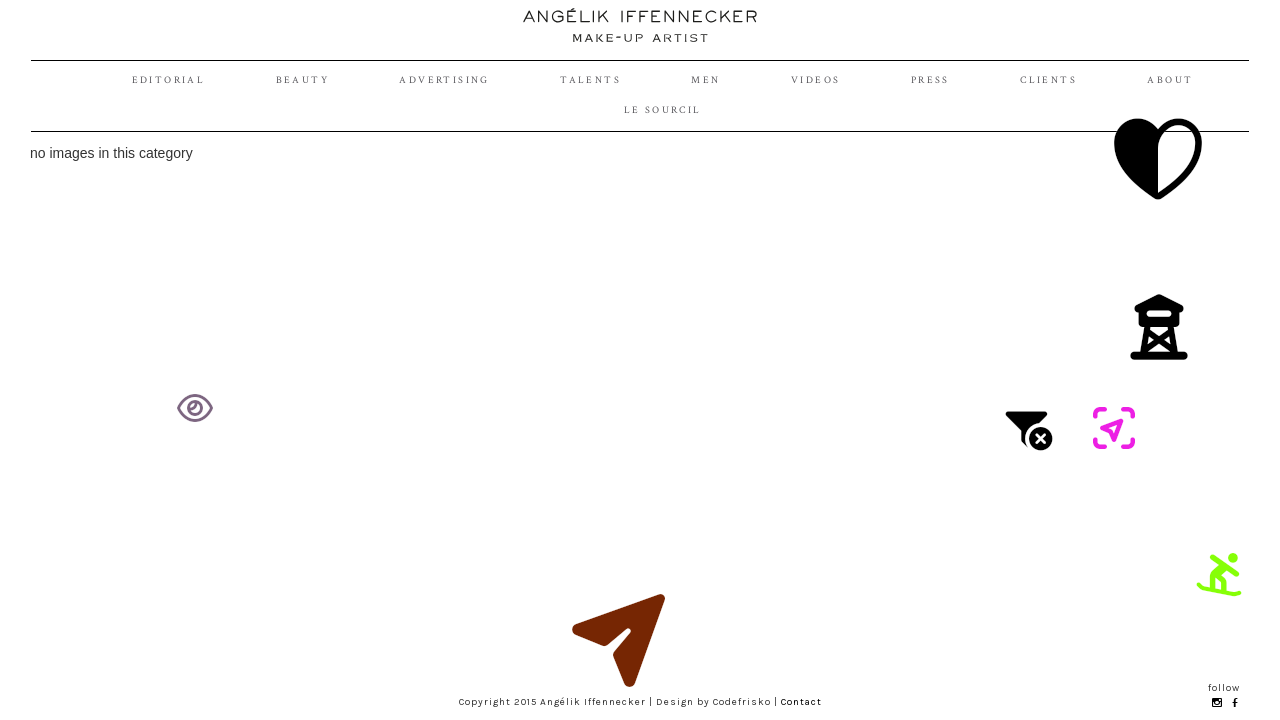  Describe the element at coordinates (1114, 428) in the screenshot. I see `scan to detect current location` at that location.